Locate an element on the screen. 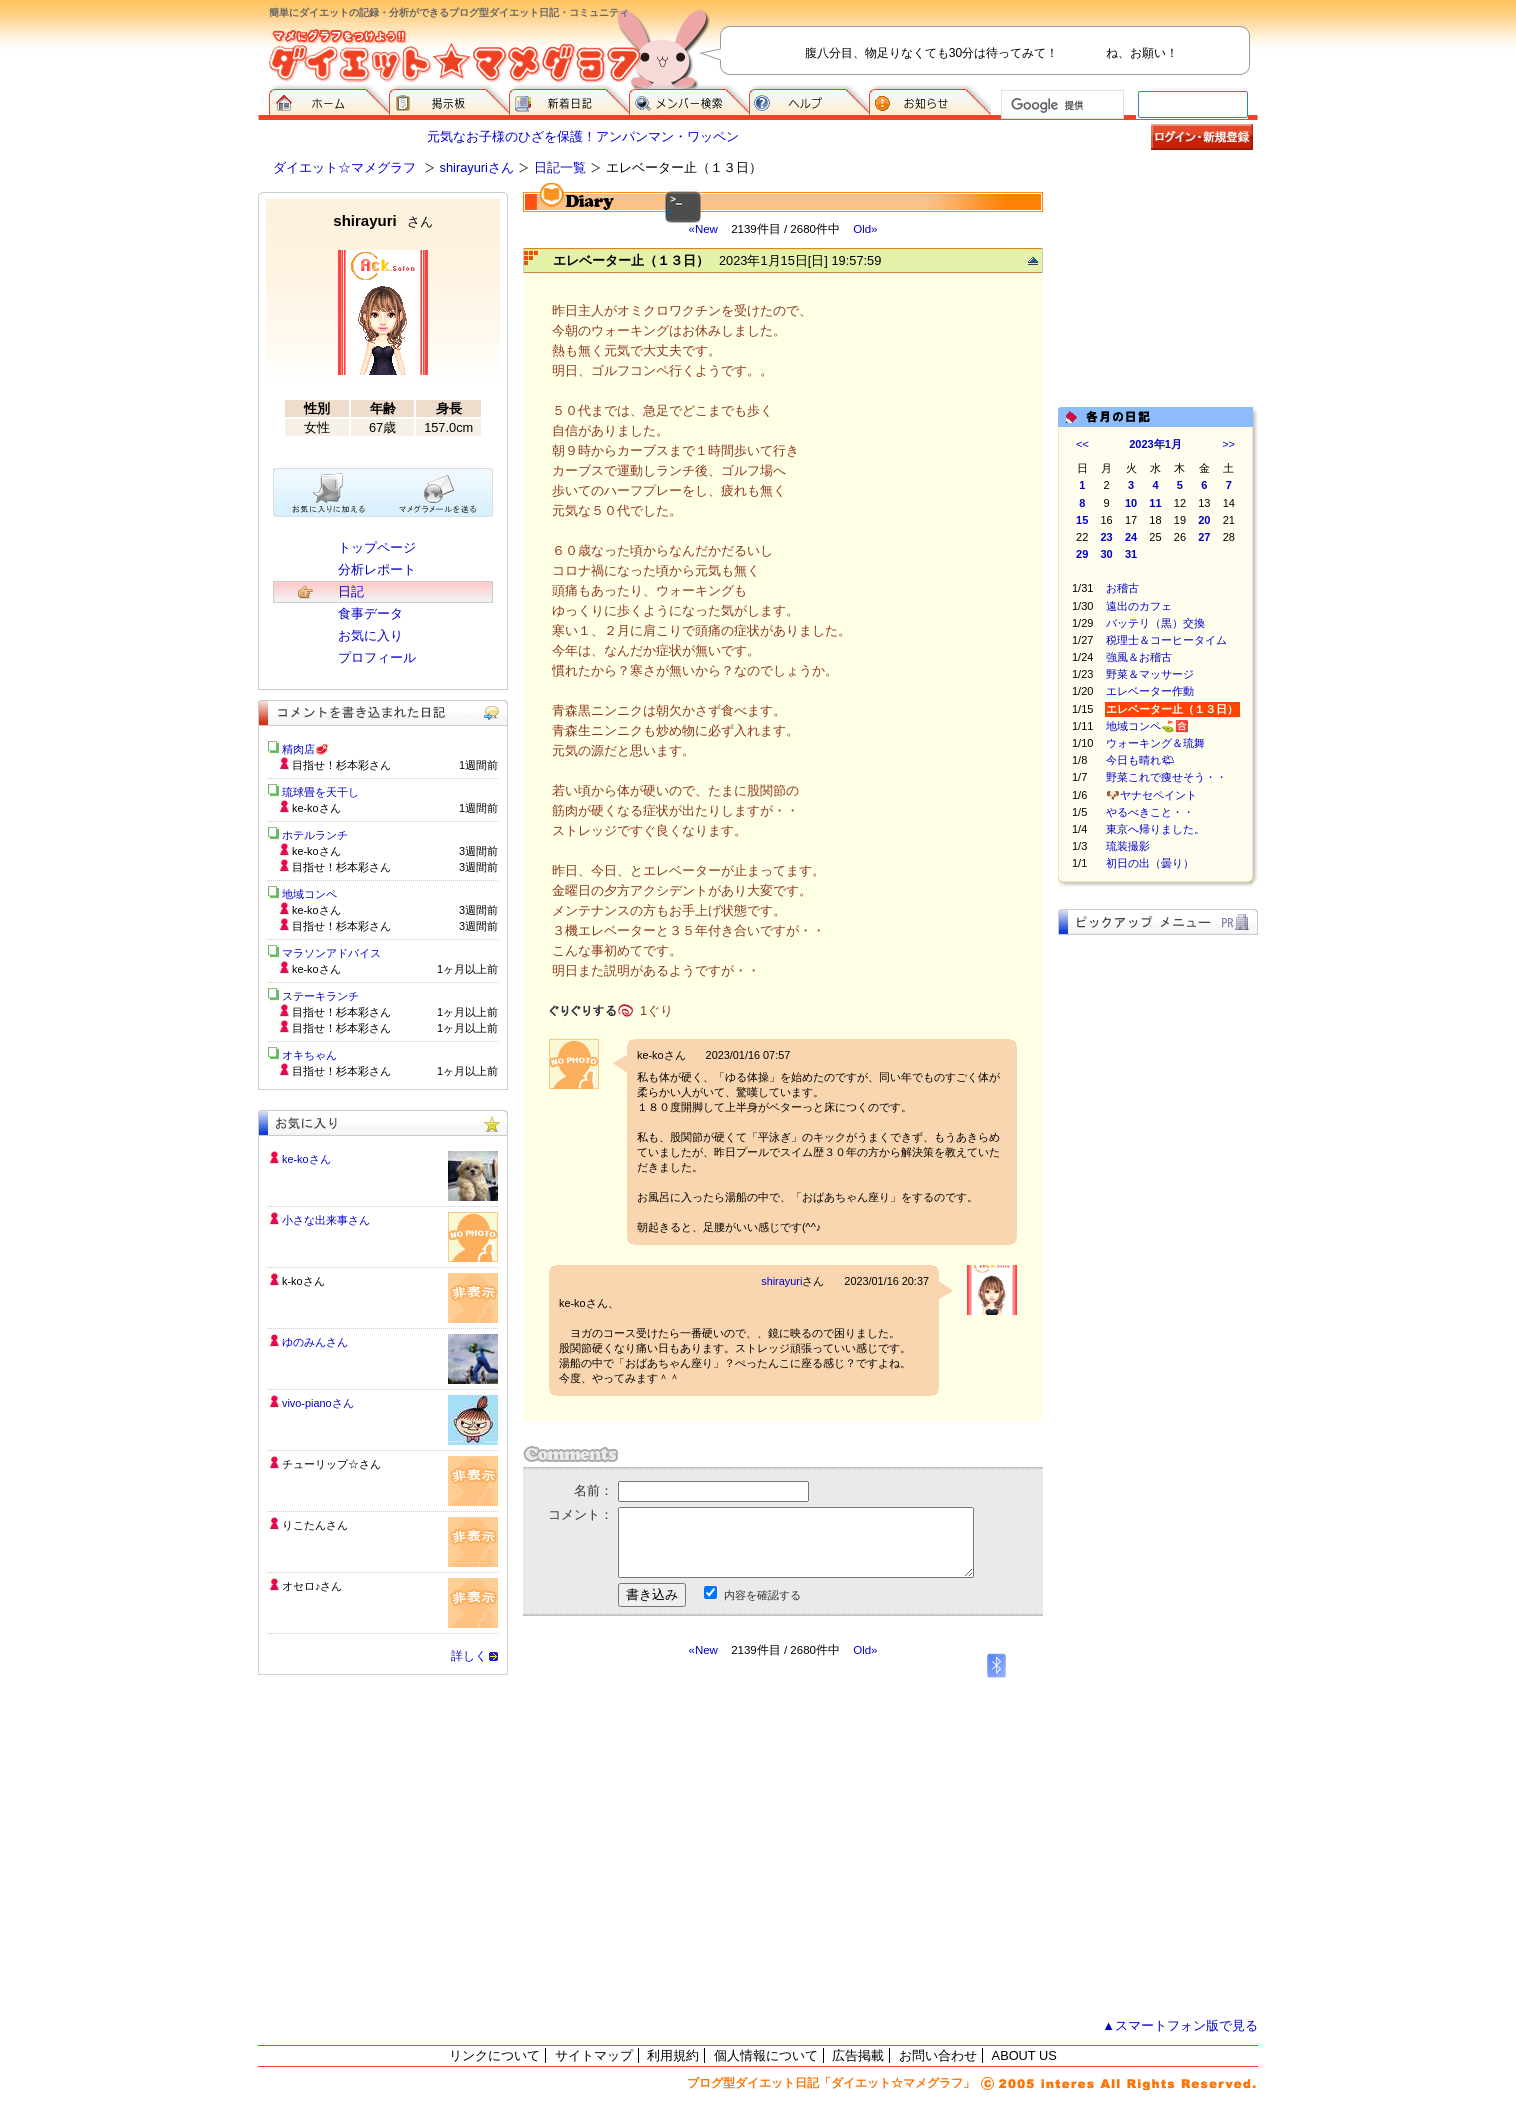  indicates bluetooth is active and connected is located at coordinates (996, 1665).